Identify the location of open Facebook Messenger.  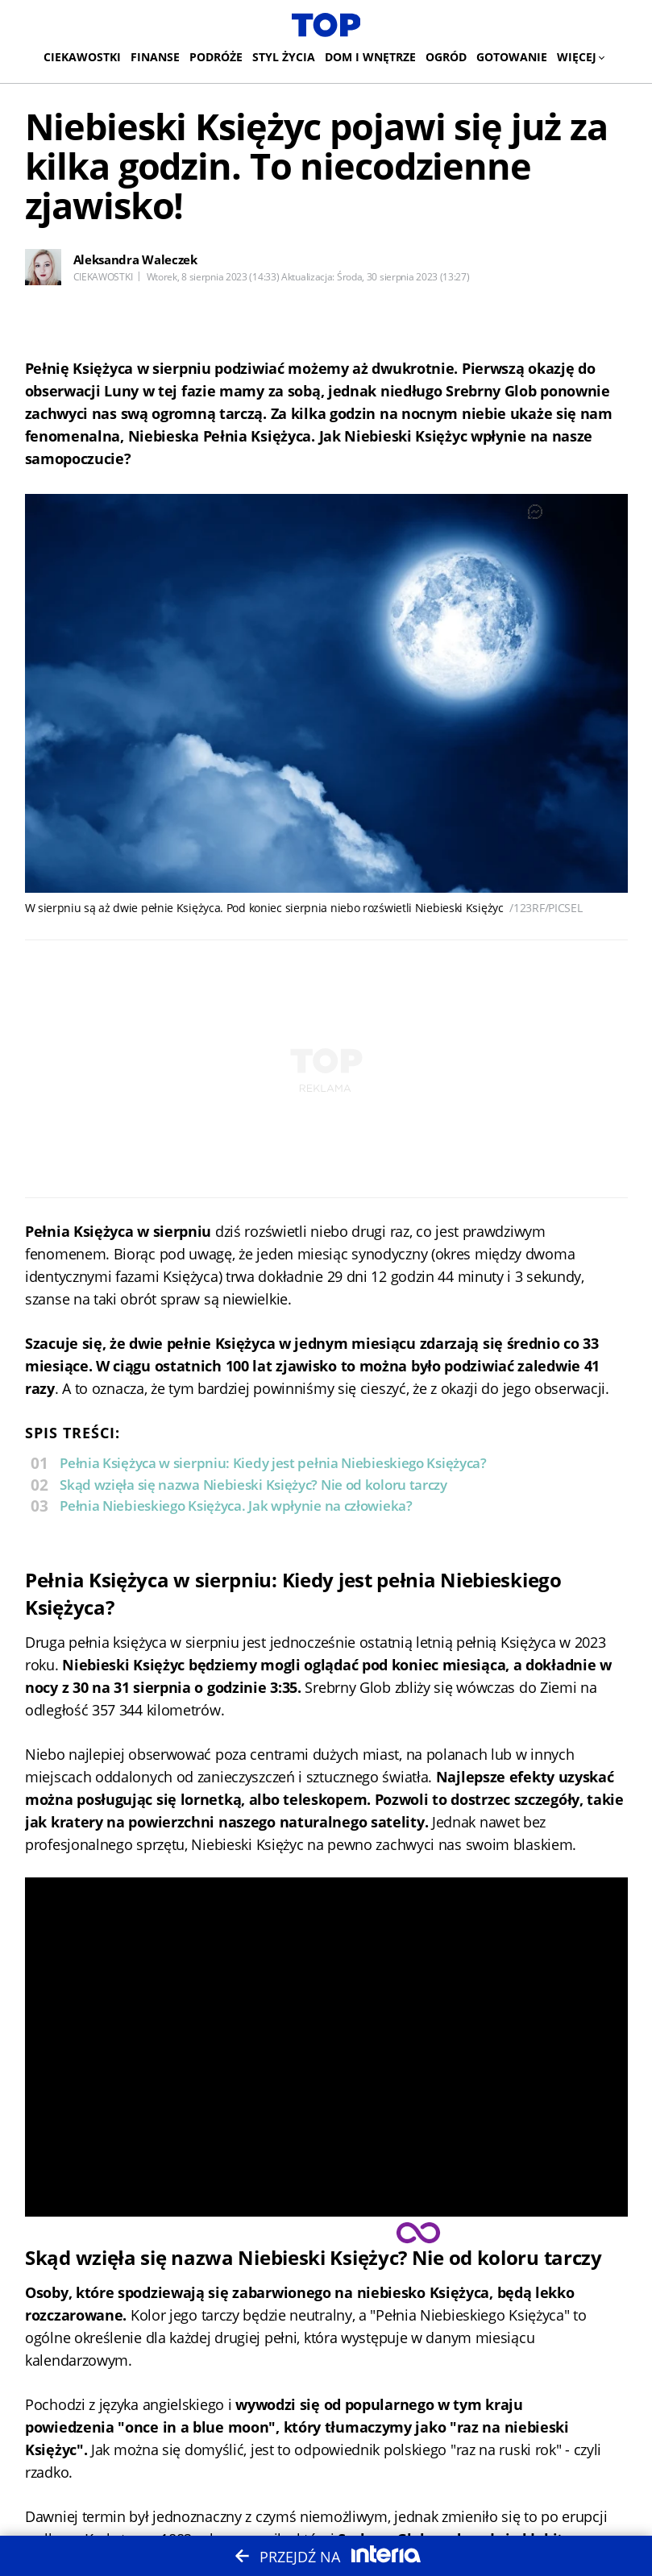
(535, 512).